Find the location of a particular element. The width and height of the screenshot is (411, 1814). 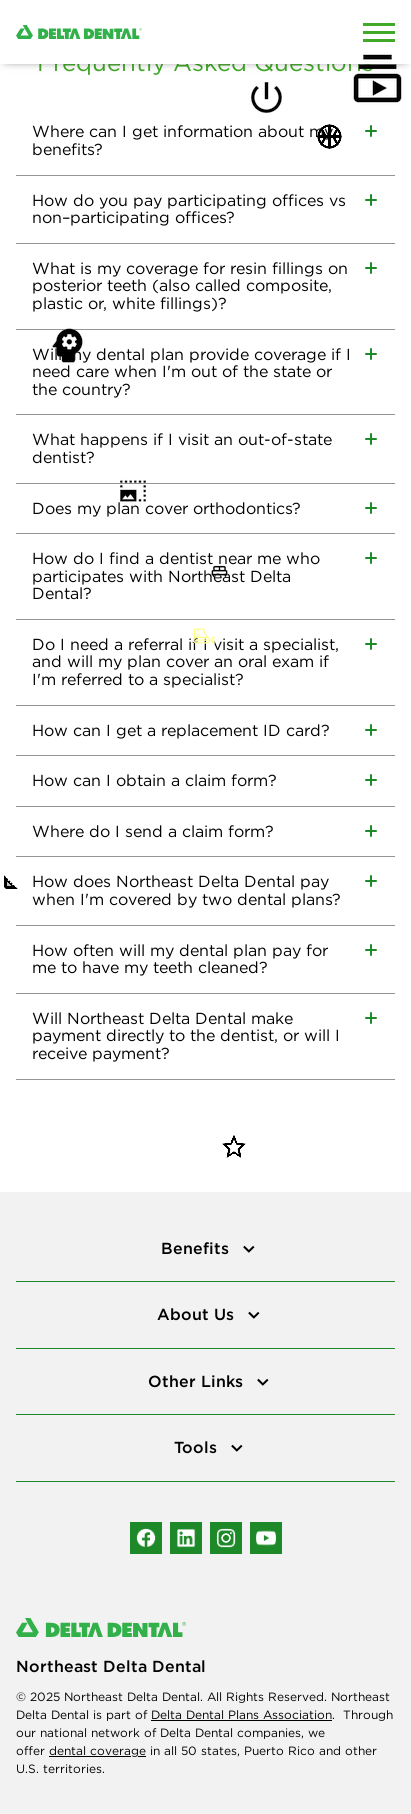

resize image to large format is located at coordinates (133, 491).